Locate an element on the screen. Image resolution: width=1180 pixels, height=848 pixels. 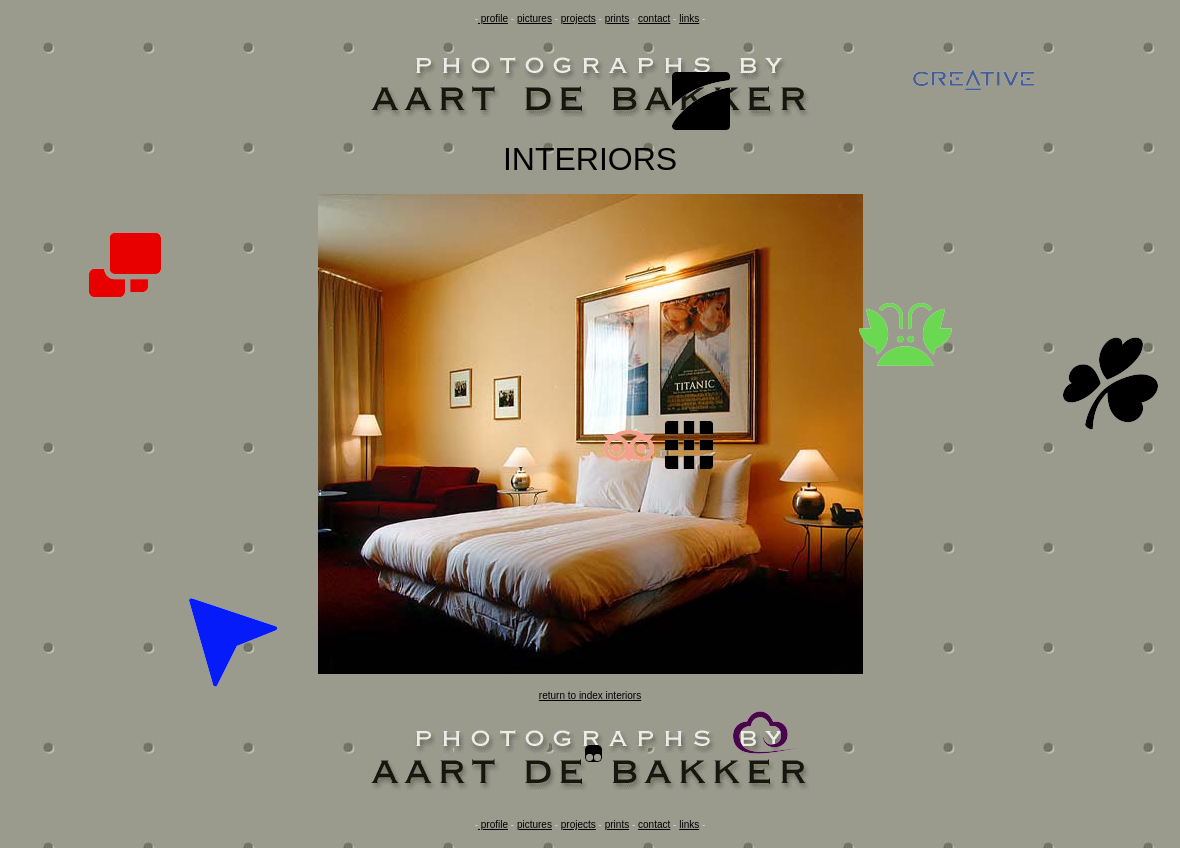
open duplicati backup software is located at coordinates (125, 265).